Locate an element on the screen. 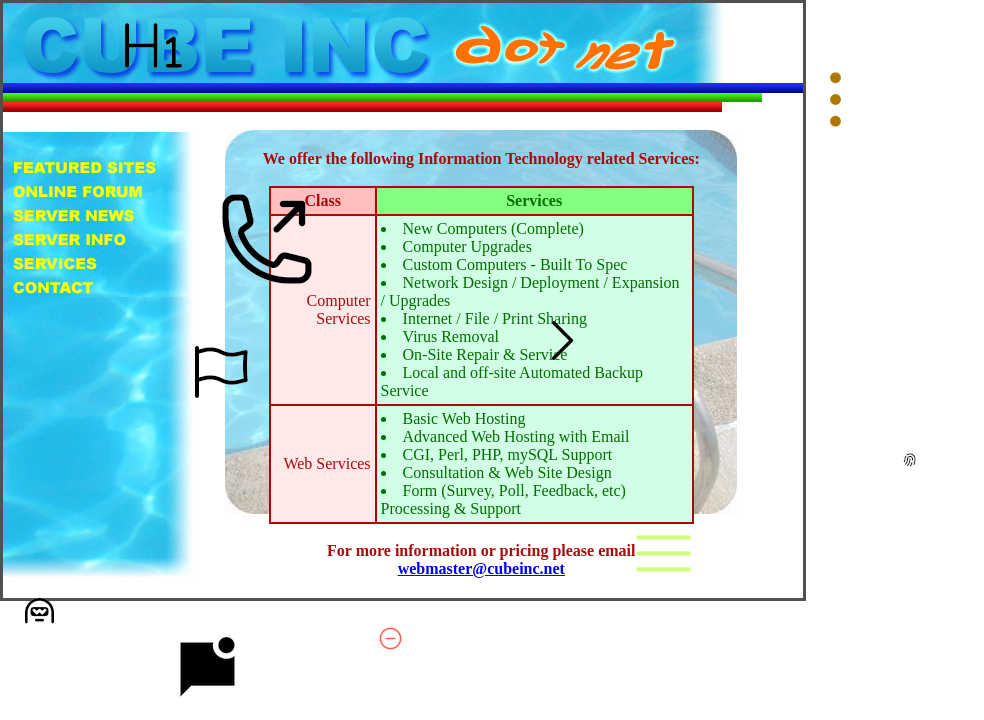 Image resolution: width=984 pixels, height=720 pixels. remove an item from a list is located at coordinates (390, 638).